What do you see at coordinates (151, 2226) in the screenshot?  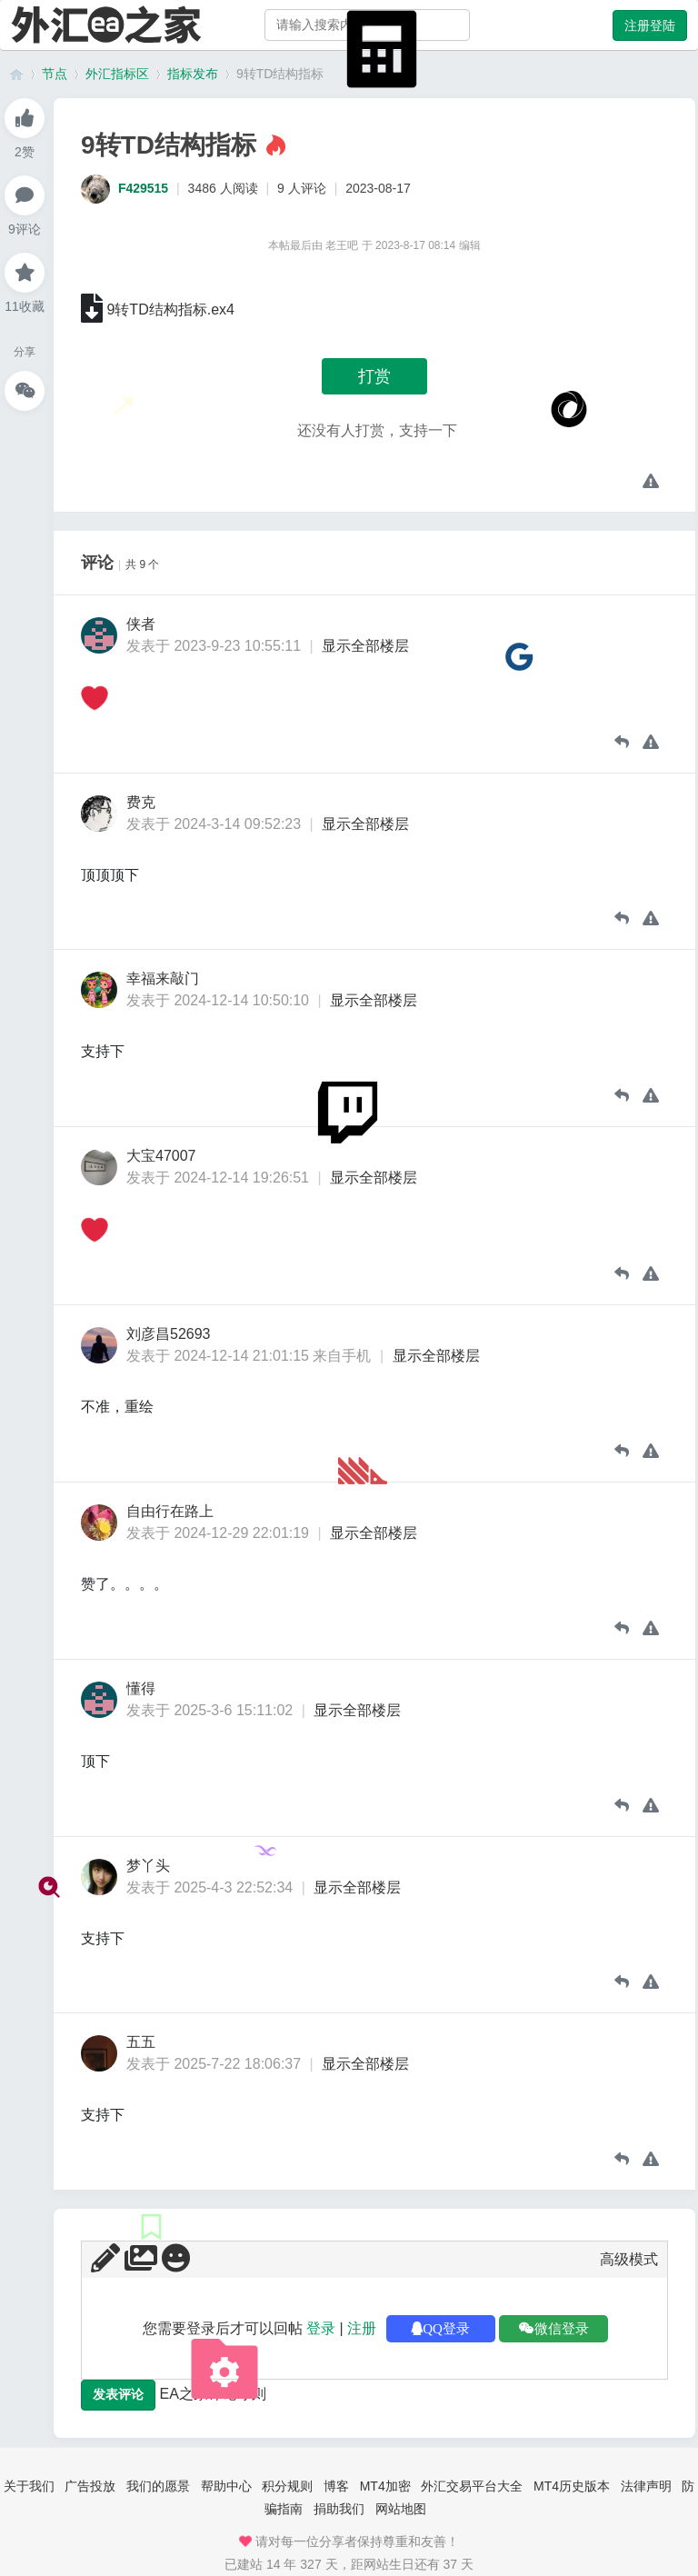 I see `save this item for later` at bounding box center [151, 2226].